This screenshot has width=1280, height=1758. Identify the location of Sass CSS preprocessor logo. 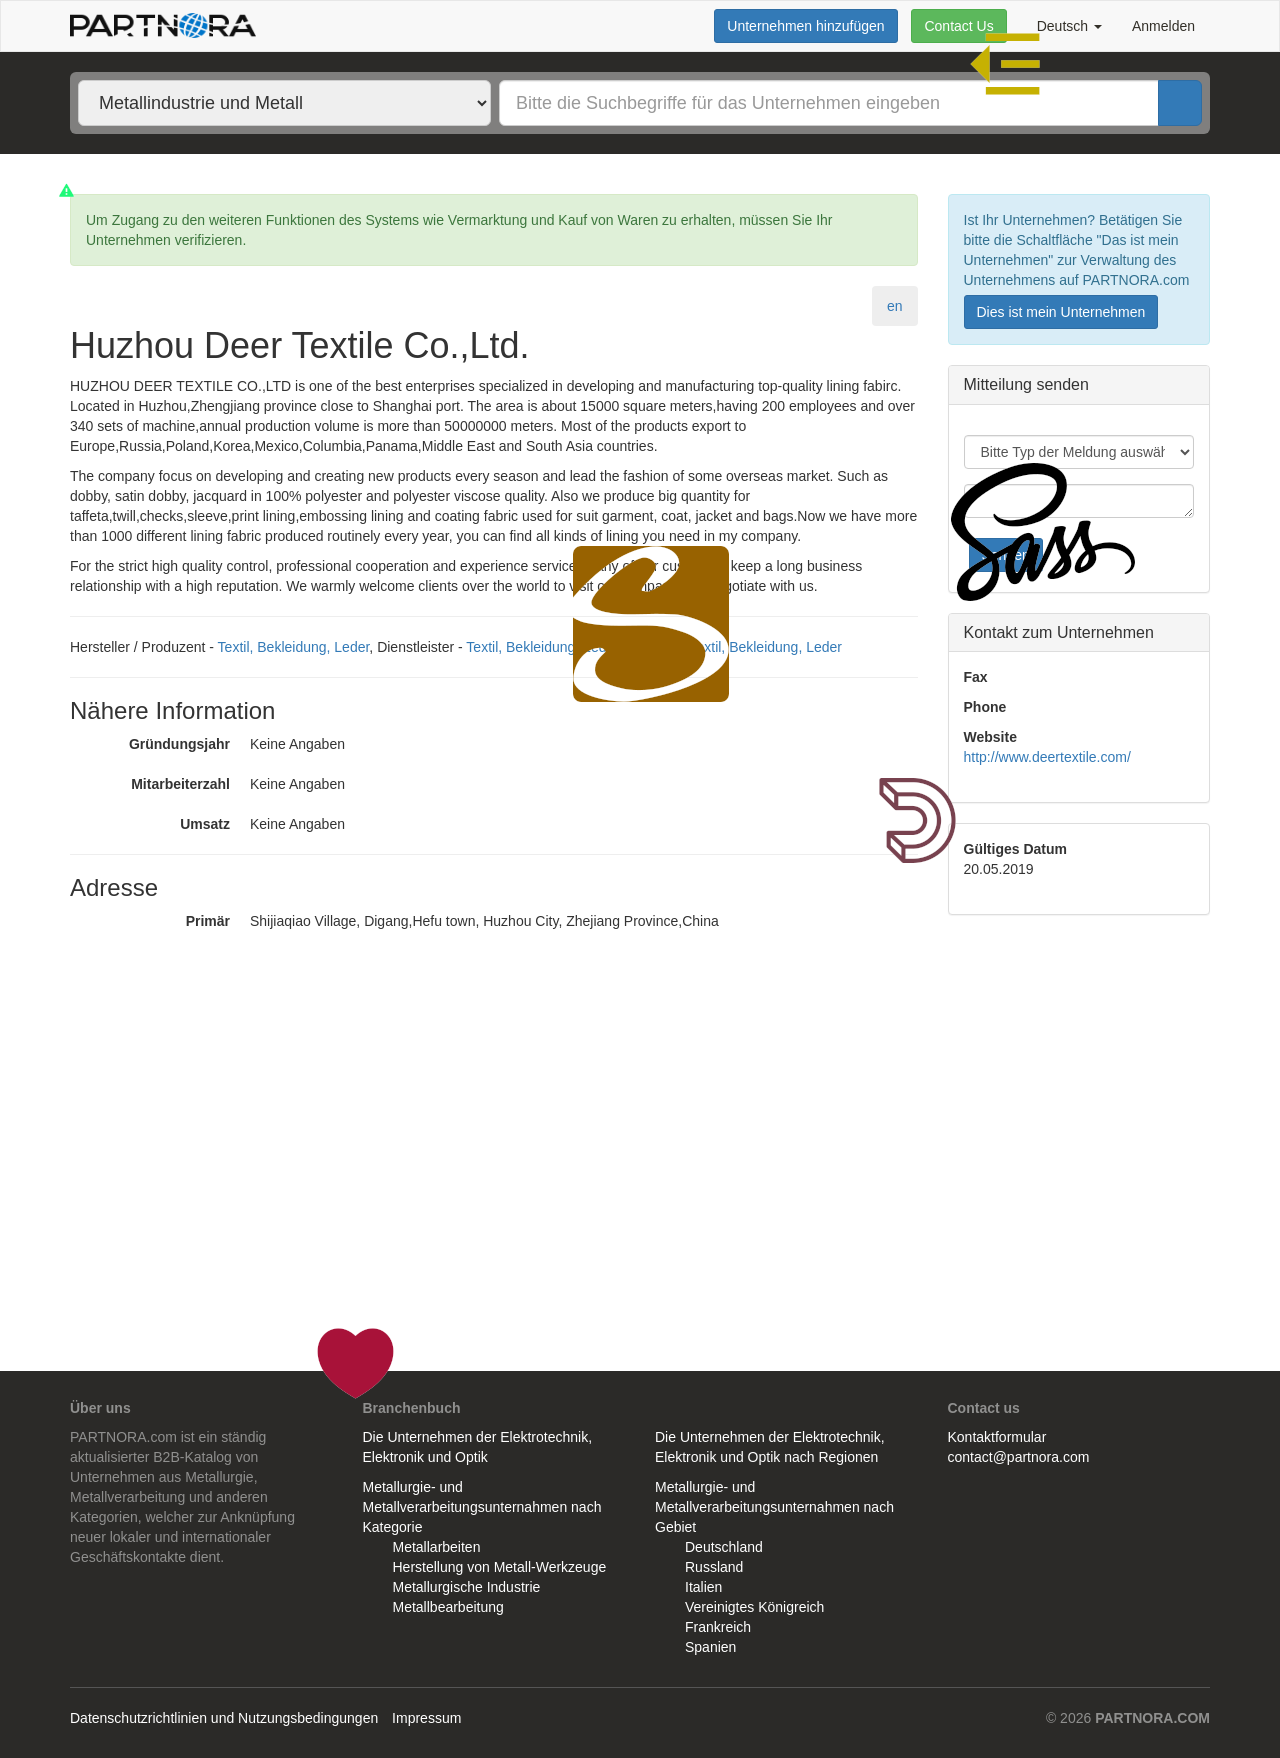
(1043, 532).